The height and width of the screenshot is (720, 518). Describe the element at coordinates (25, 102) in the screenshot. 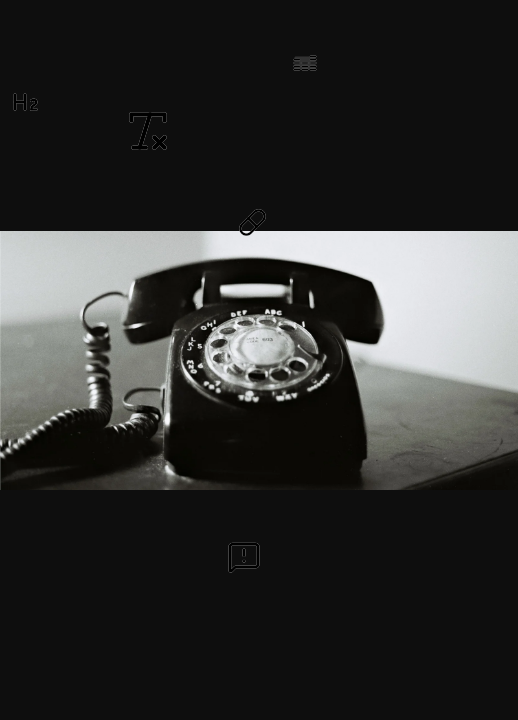

I see `format text as heading level 2` at that location.